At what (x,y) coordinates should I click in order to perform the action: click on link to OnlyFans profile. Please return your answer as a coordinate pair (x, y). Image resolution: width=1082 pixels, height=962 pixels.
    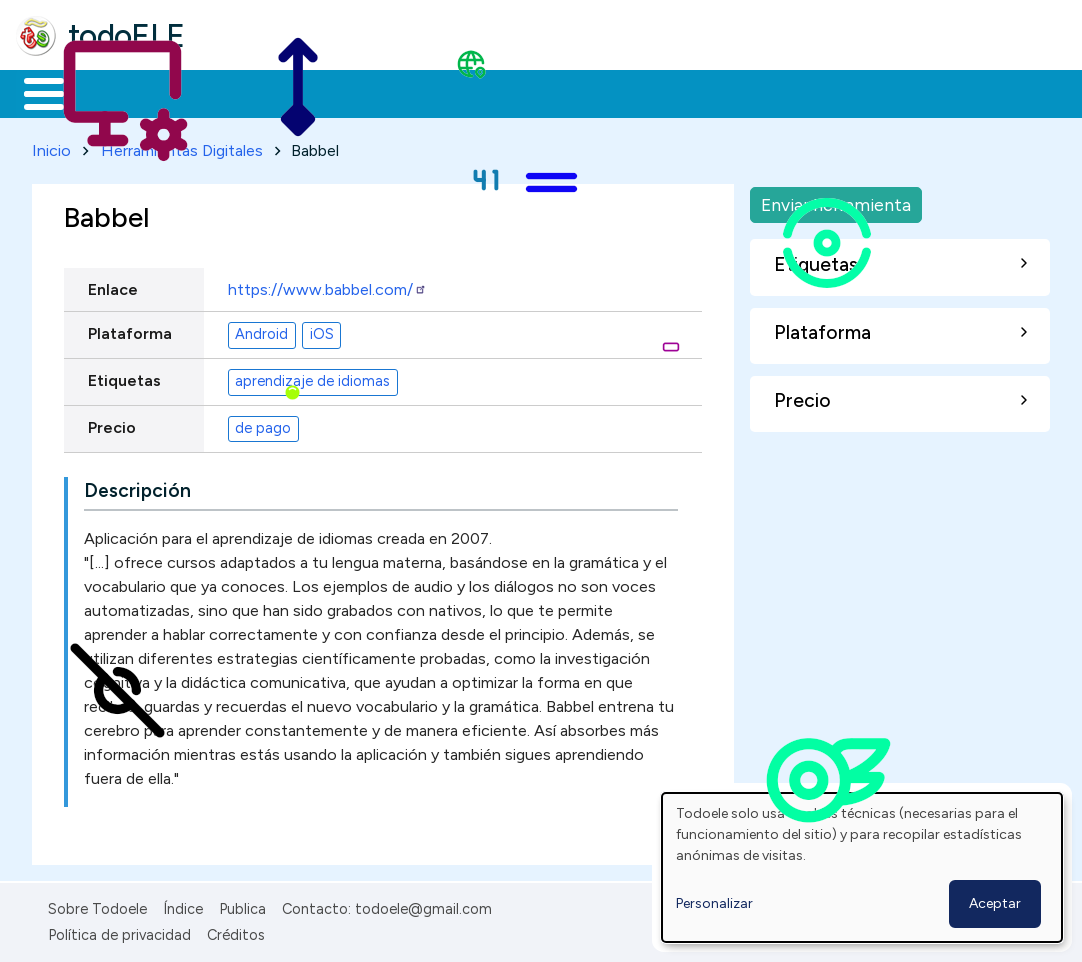
    Looking at the image, I should click on (828, 777).